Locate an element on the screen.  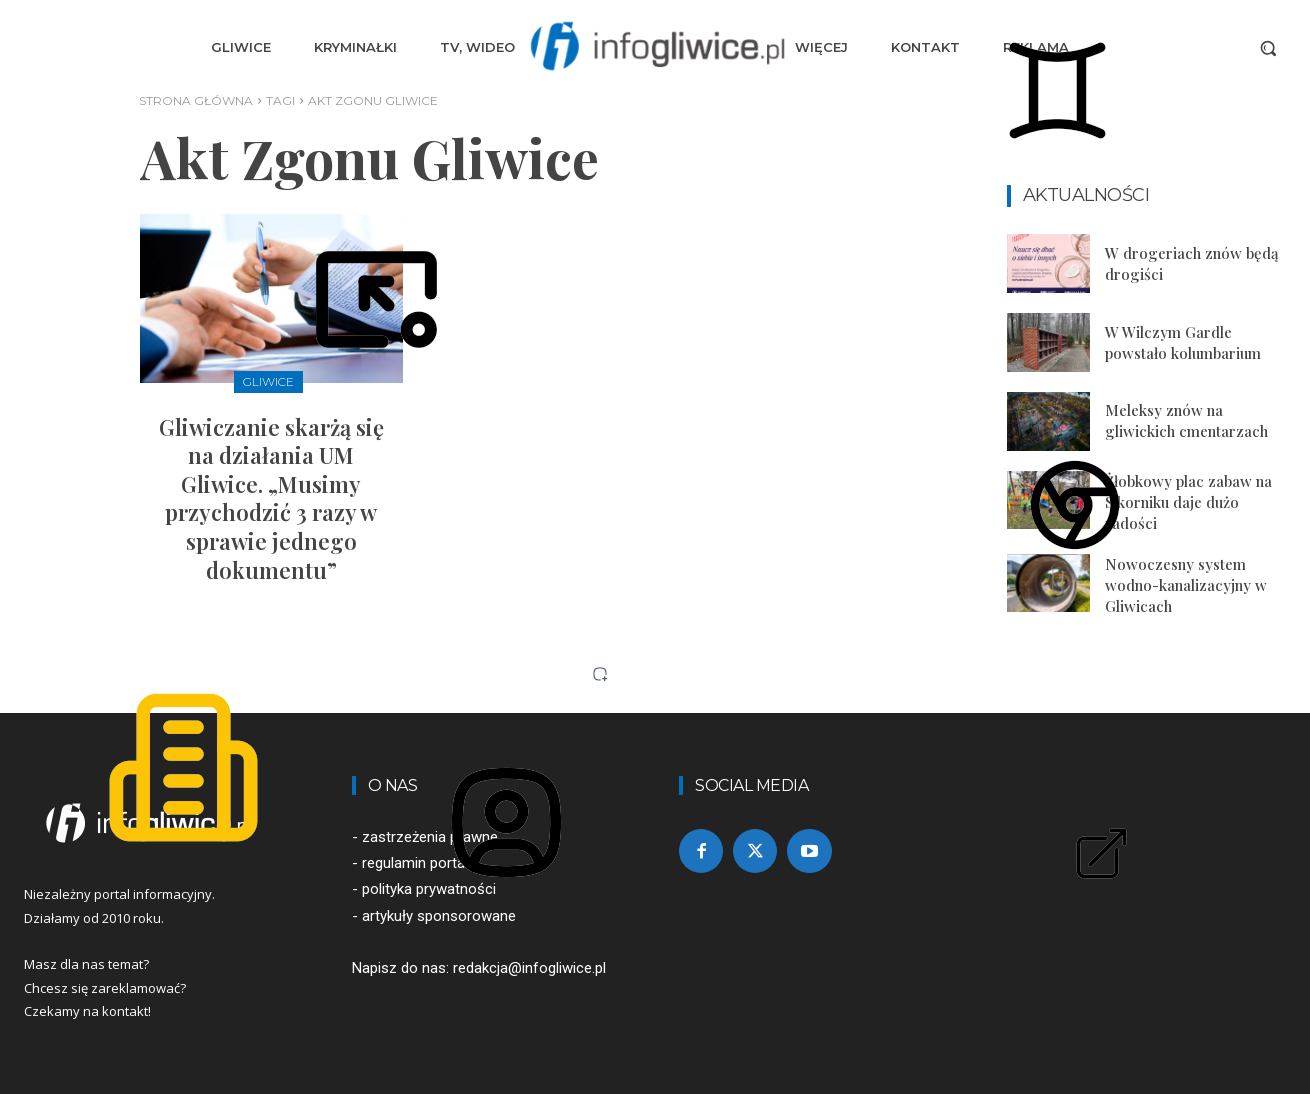
open link in a new tab or window is located at coordinates (1101, 853).